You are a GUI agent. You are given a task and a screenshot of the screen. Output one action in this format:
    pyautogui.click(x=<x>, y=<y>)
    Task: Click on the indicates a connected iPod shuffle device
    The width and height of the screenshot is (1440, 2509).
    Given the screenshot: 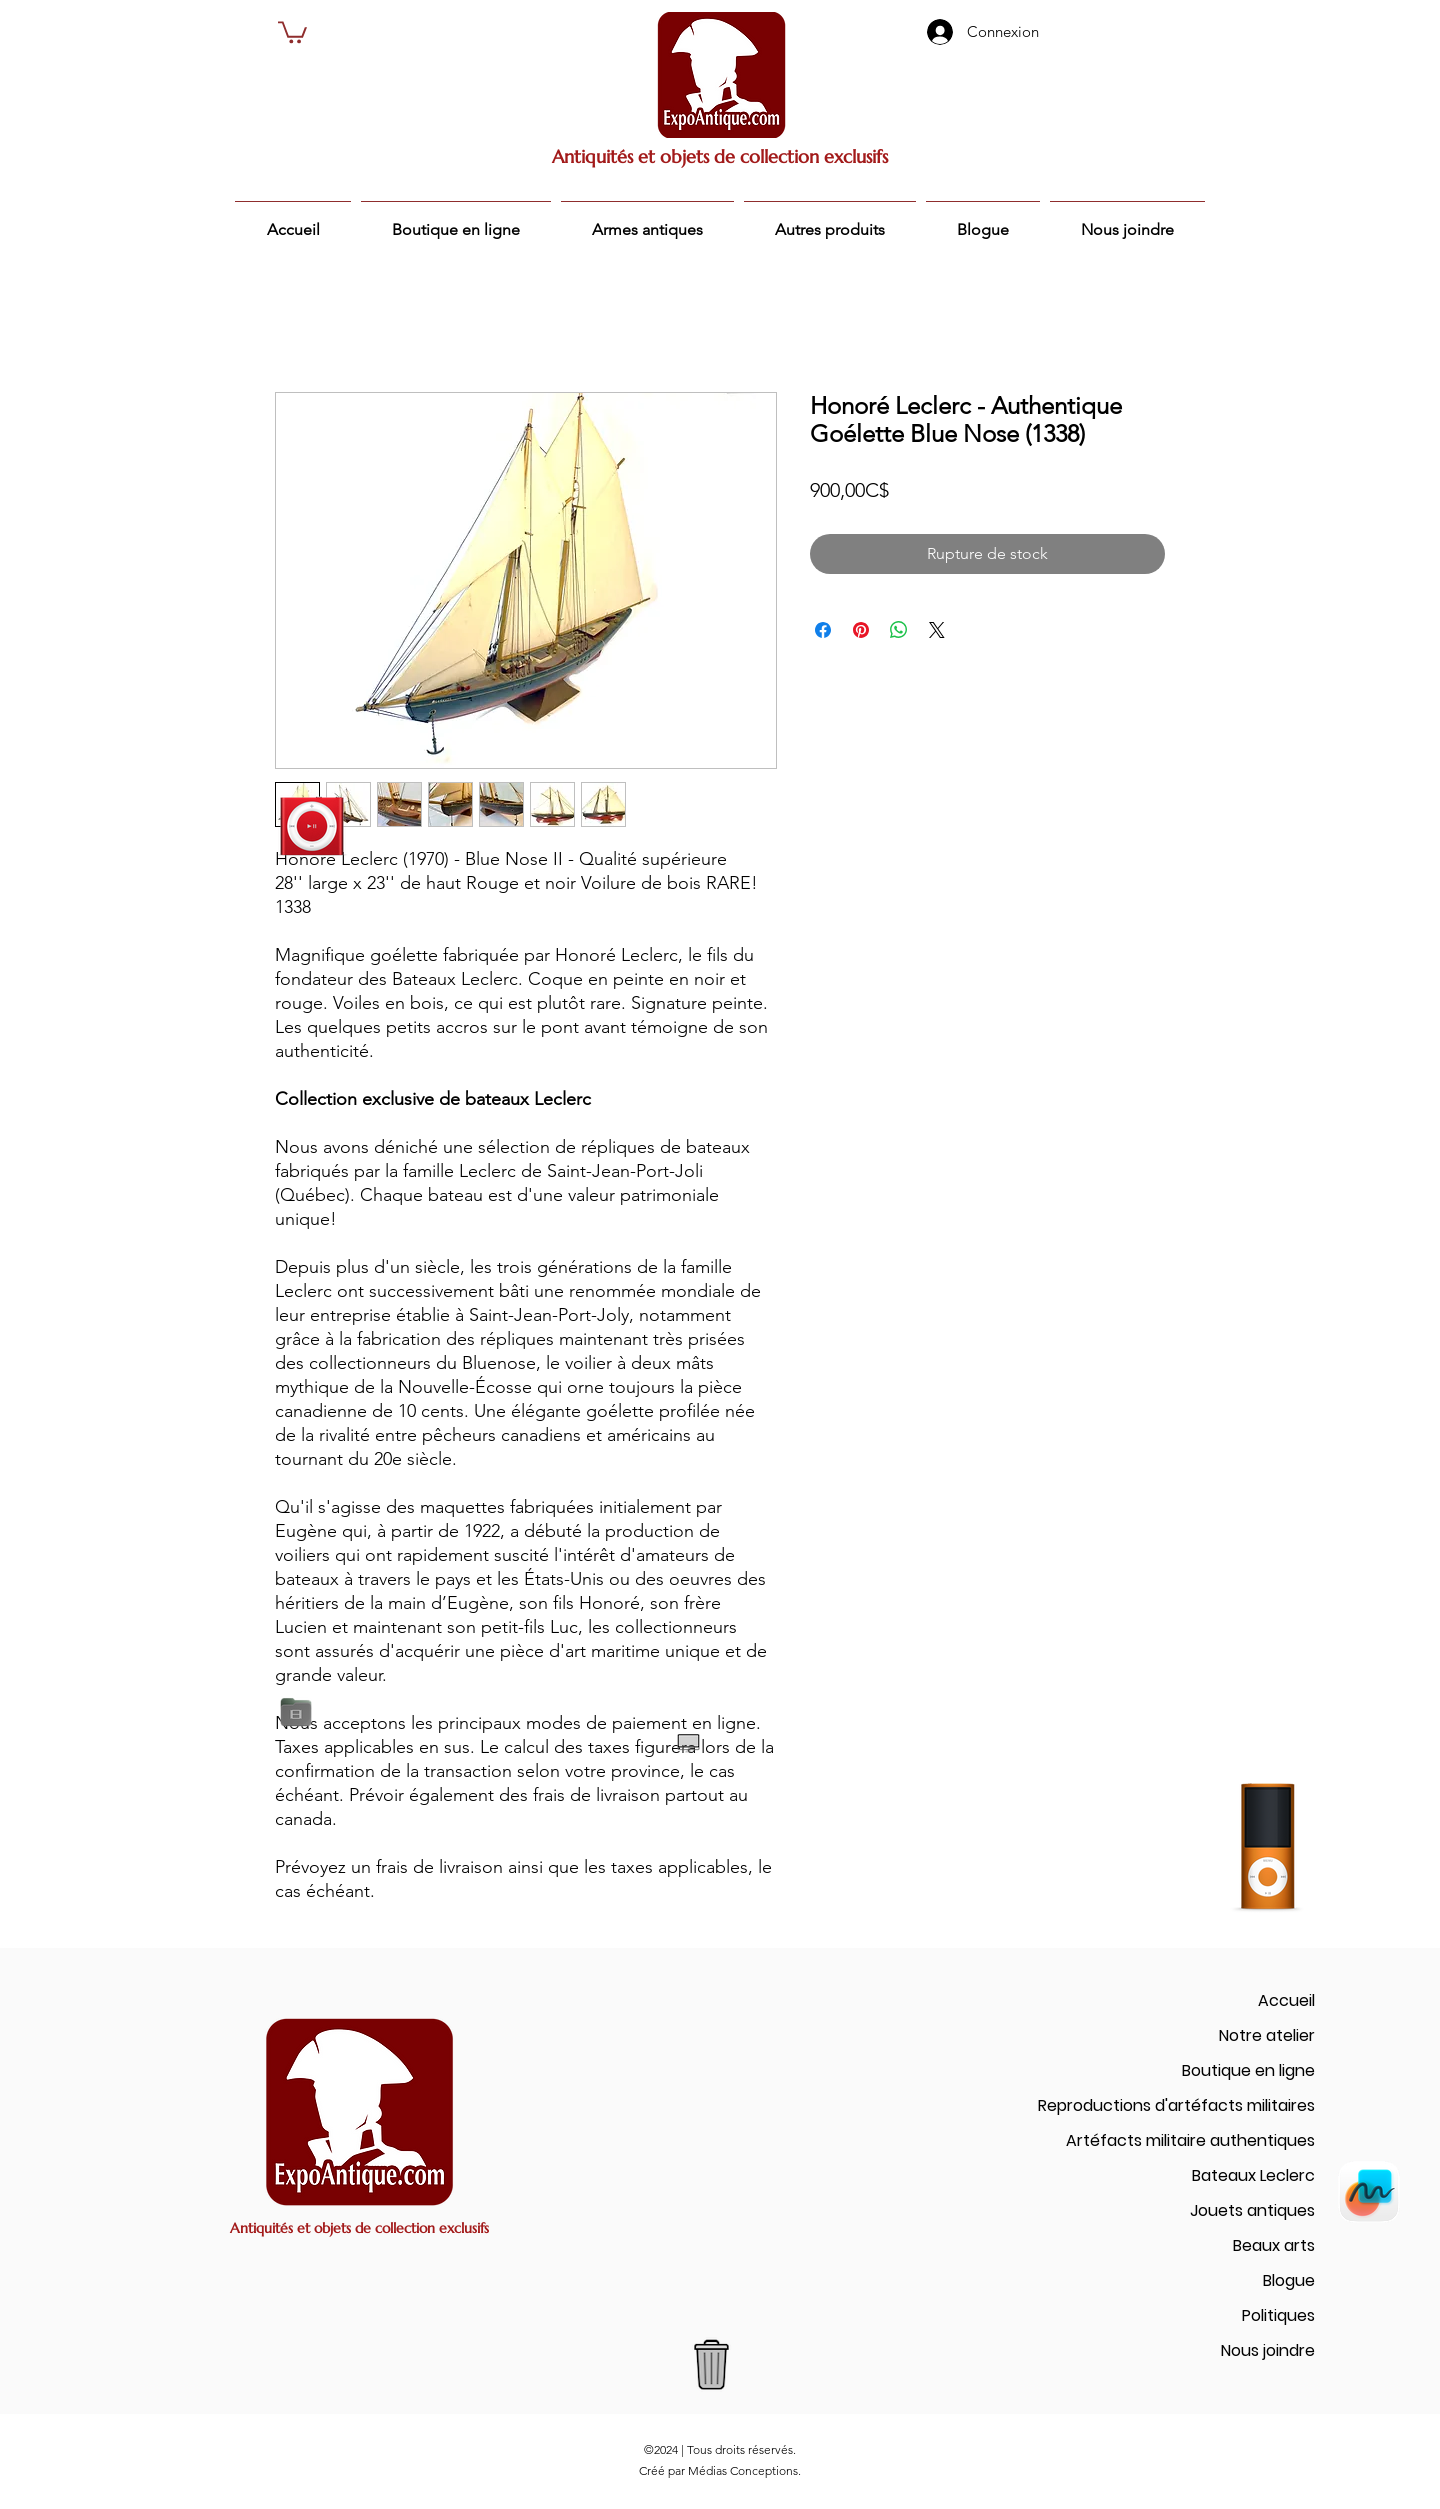 What is the action you would take?
    pyautogui.click(x=312, y=826)
    